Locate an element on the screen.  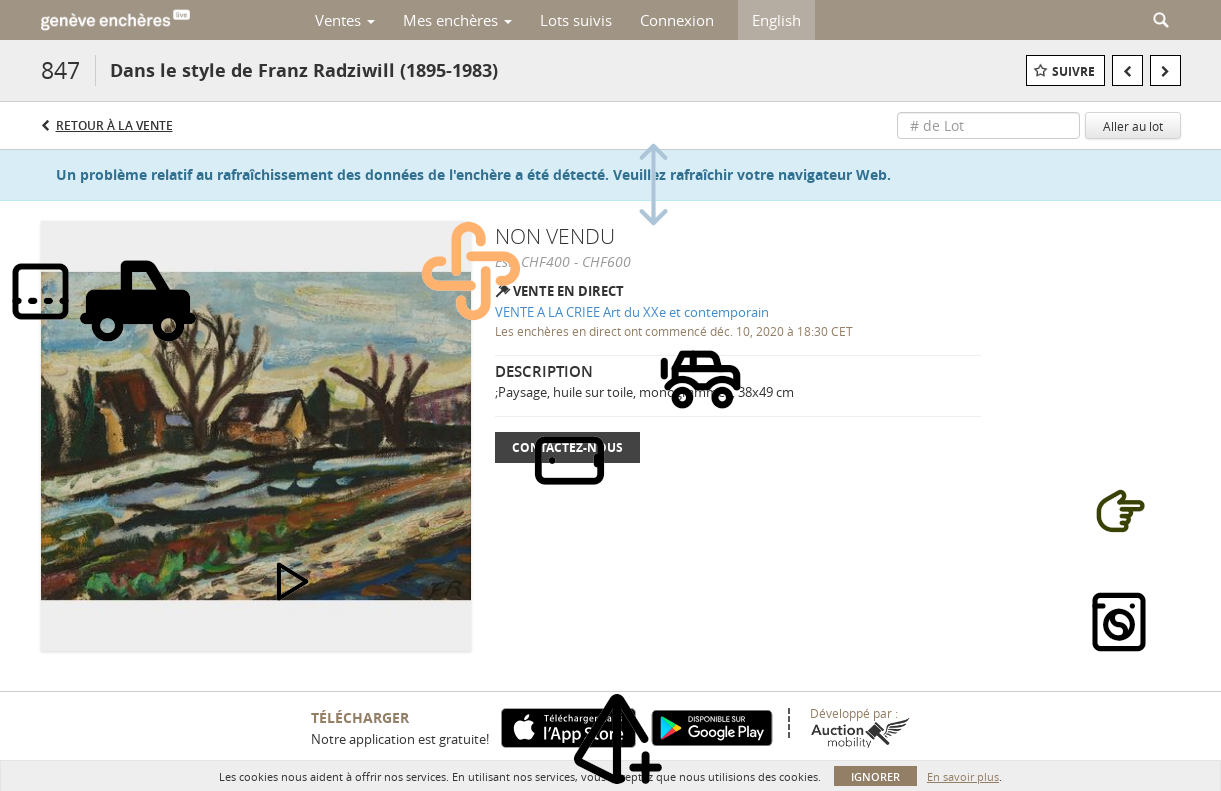
adjust height or vertical size is located at coordinates (653, 184).